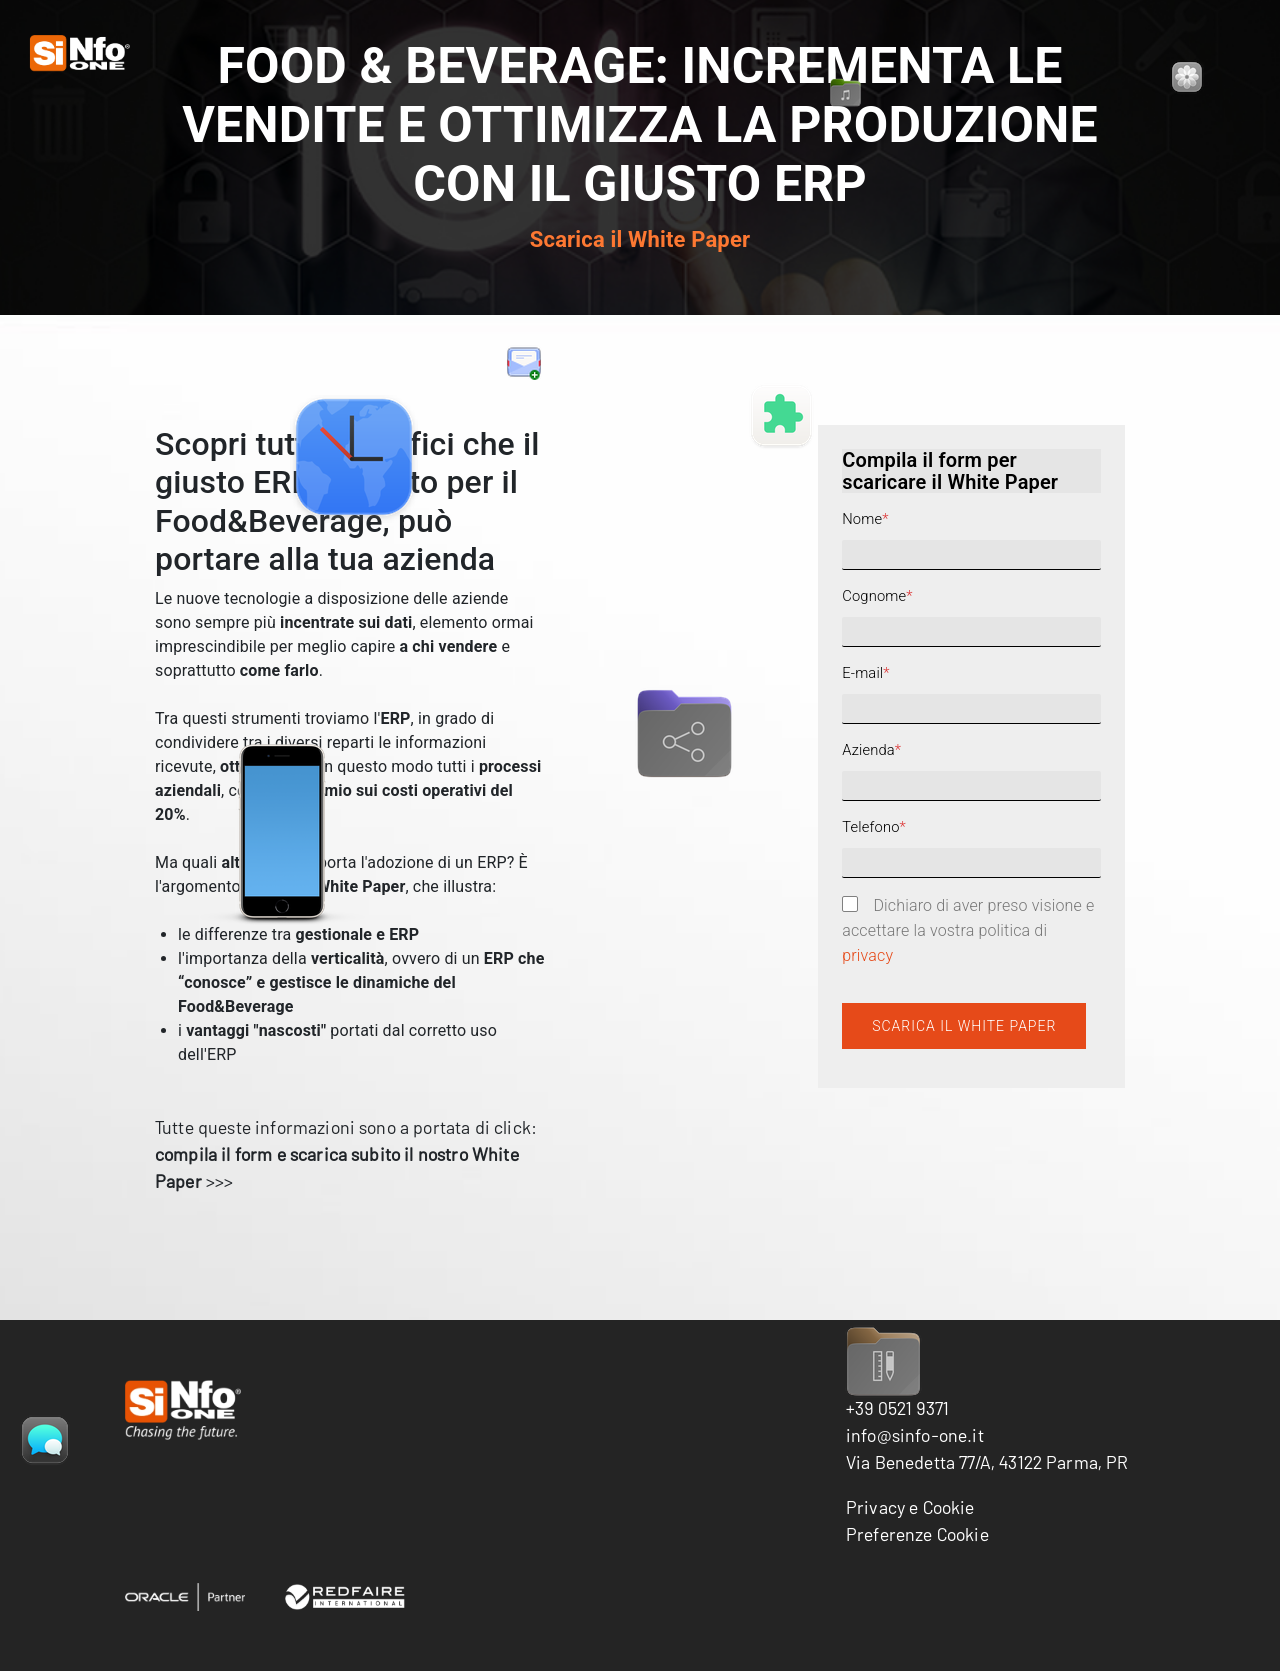 The height and width of the screenshot is (1671, 1280). What do you see at coordinates (282, 834) in the screenshot?
I see `iPhone SE device icon for system identification` at bounding box center [282, 834].